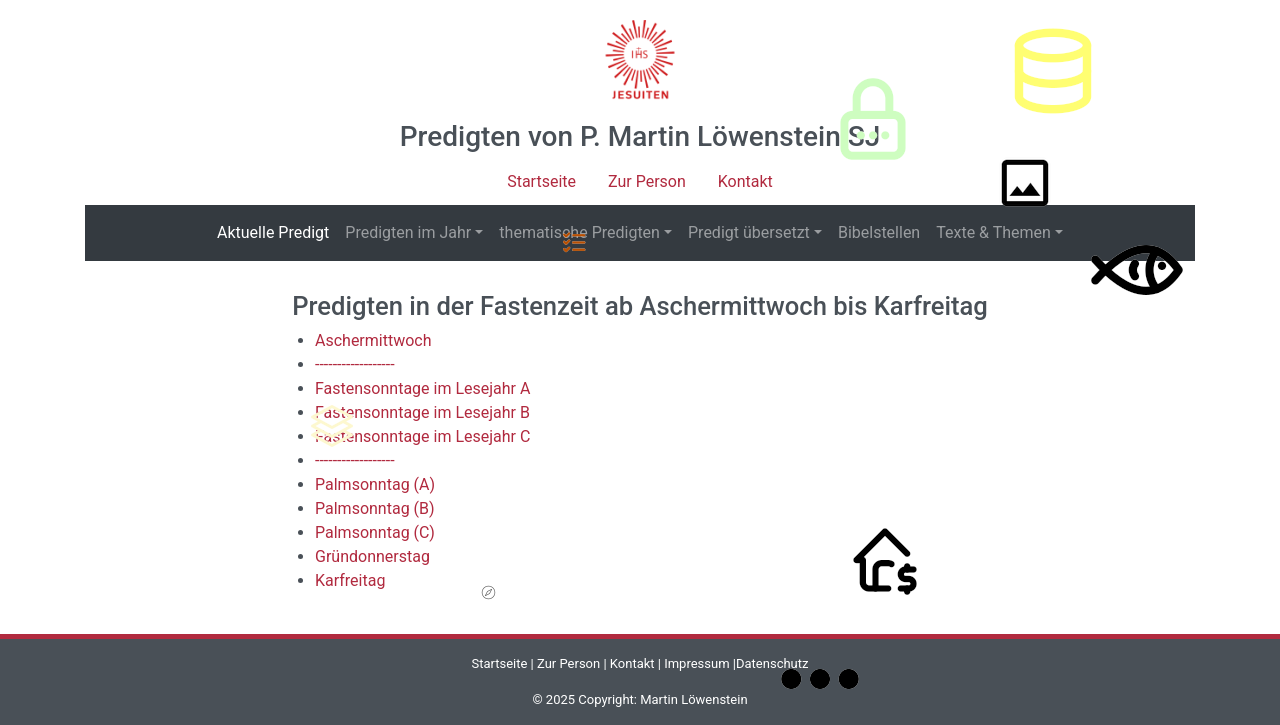 This screenshot has height=725, width=1280. What do you see at coordinates (1137, 270) in the screenshot?
I see `browse seafood or fish-related content` at bounding box center [1137, 270].